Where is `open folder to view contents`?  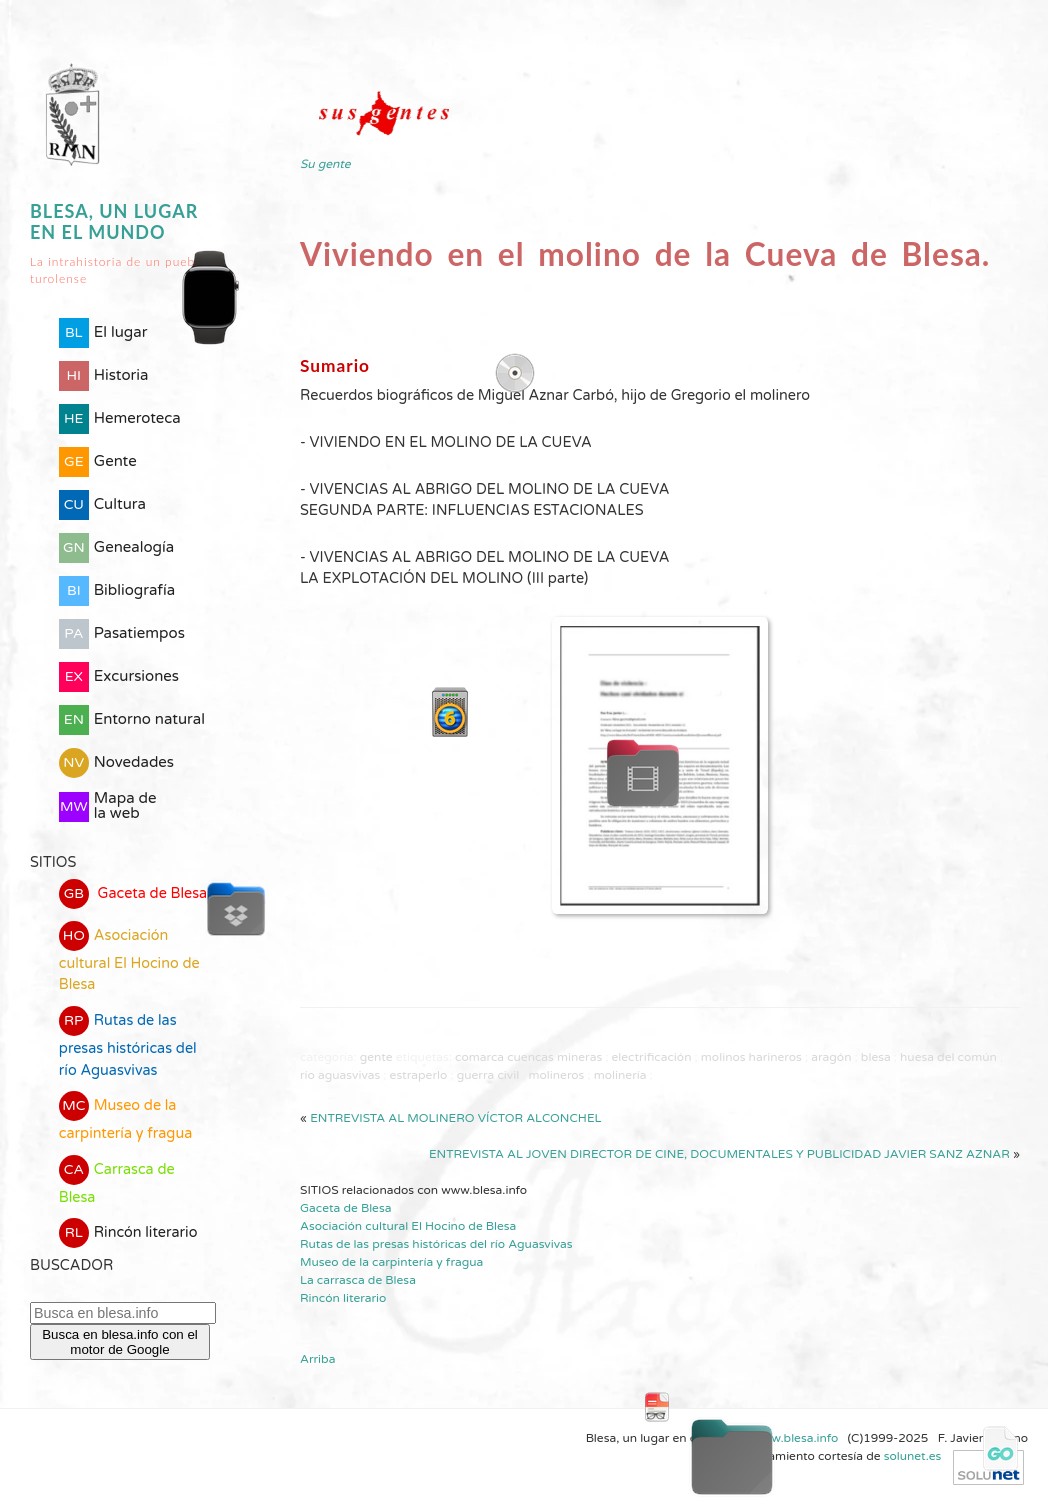 open folder to view contents is located at coordinates (732, 1457).